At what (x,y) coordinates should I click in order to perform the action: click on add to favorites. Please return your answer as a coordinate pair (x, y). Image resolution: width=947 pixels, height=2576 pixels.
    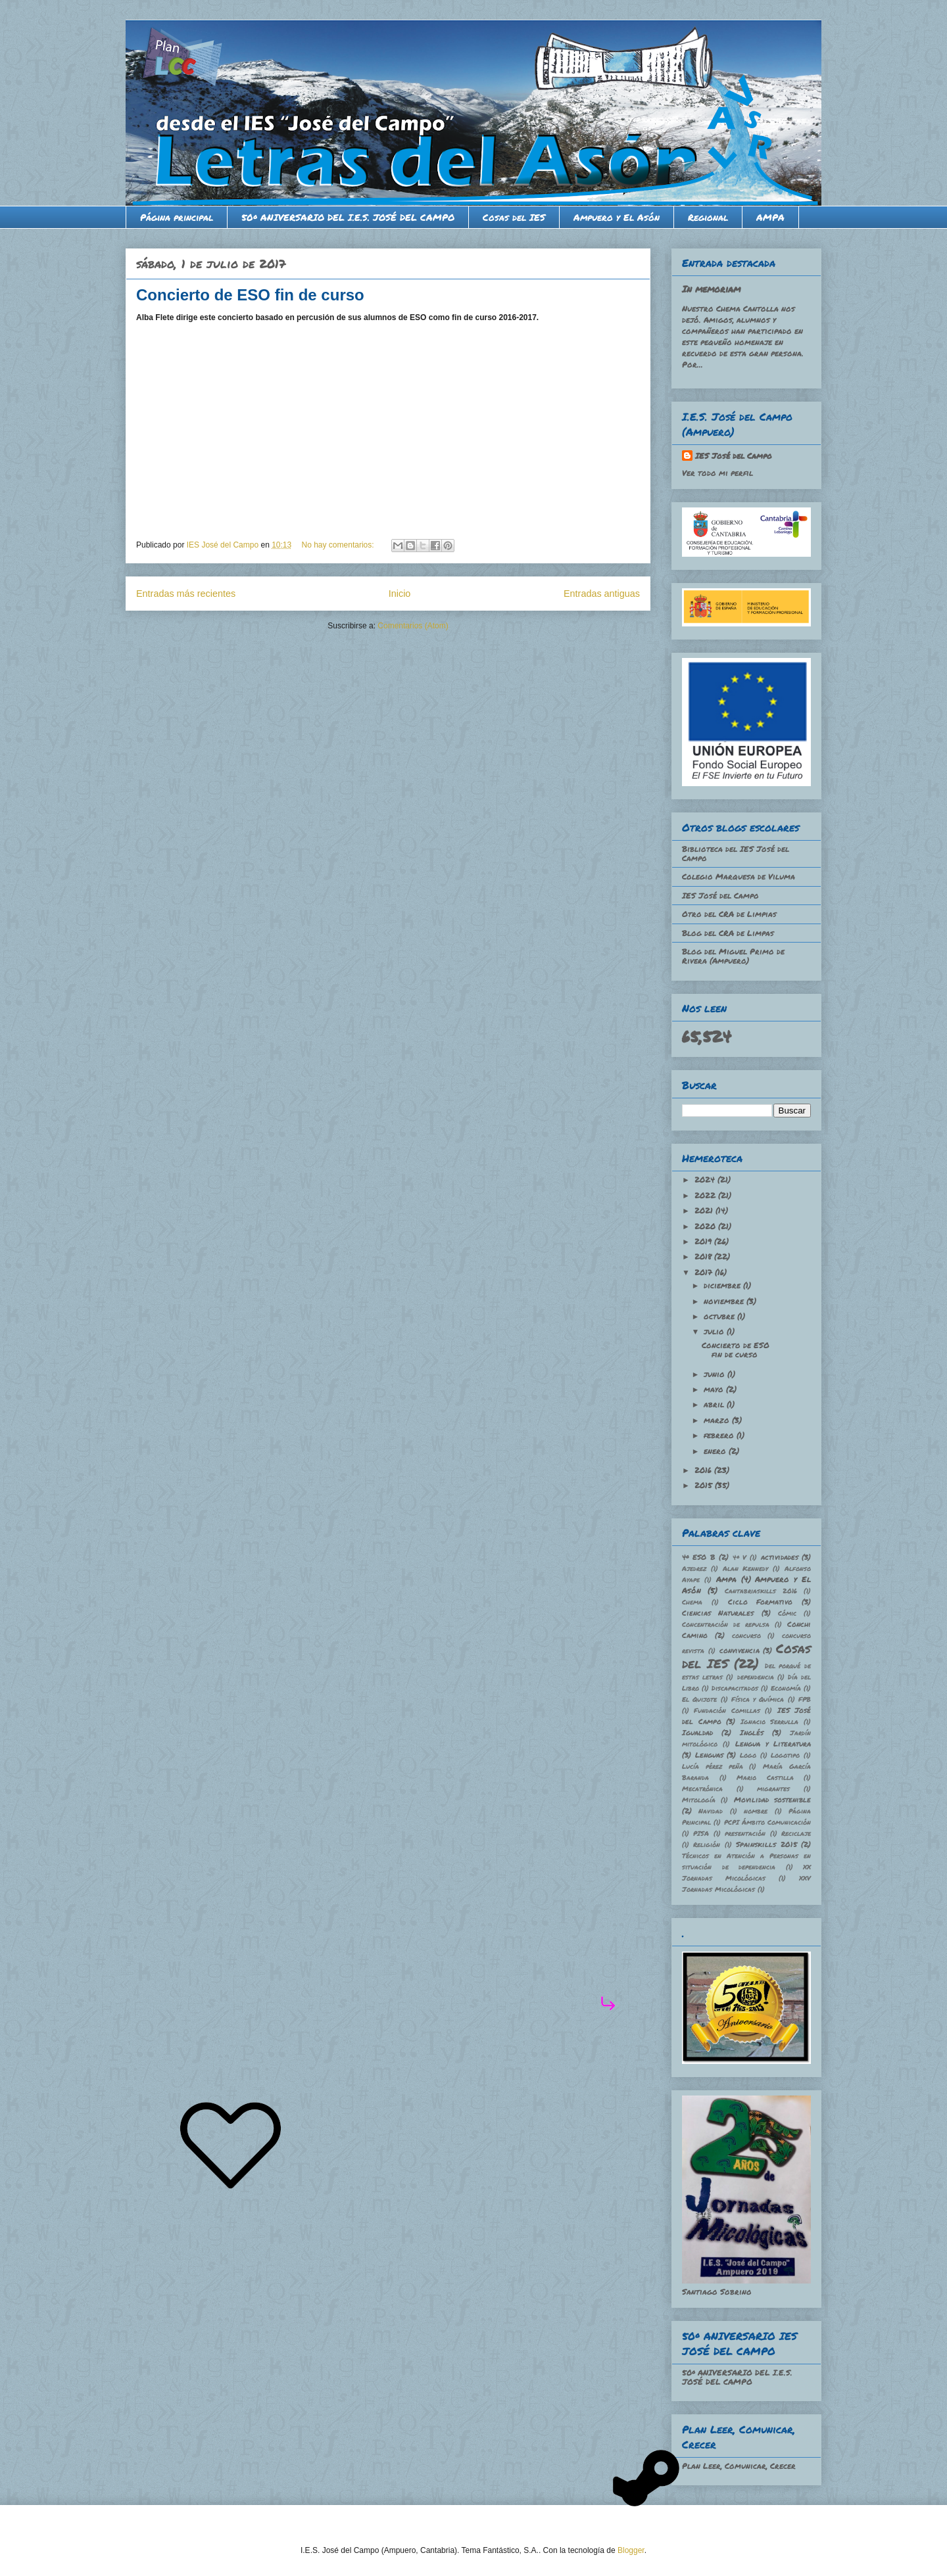
    Looking at the image, I should click on (230, 2142).